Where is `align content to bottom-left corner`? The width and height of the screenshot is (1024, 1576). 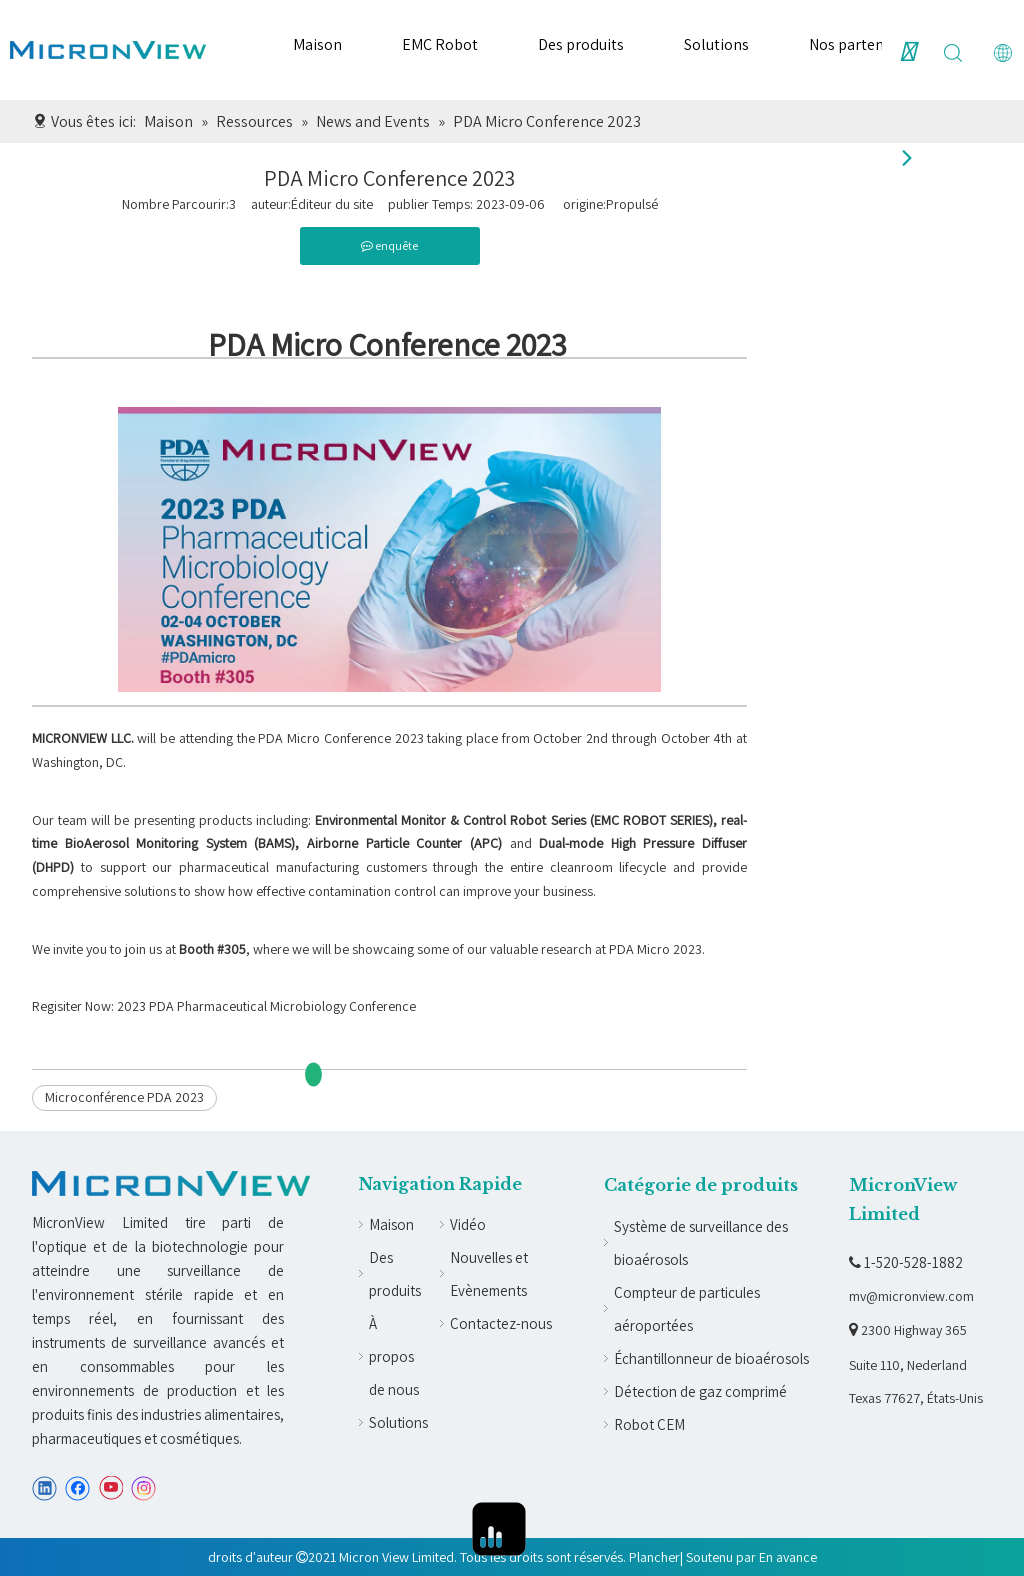 align content to bottom-left corner is located at coordinates (499, 1529).